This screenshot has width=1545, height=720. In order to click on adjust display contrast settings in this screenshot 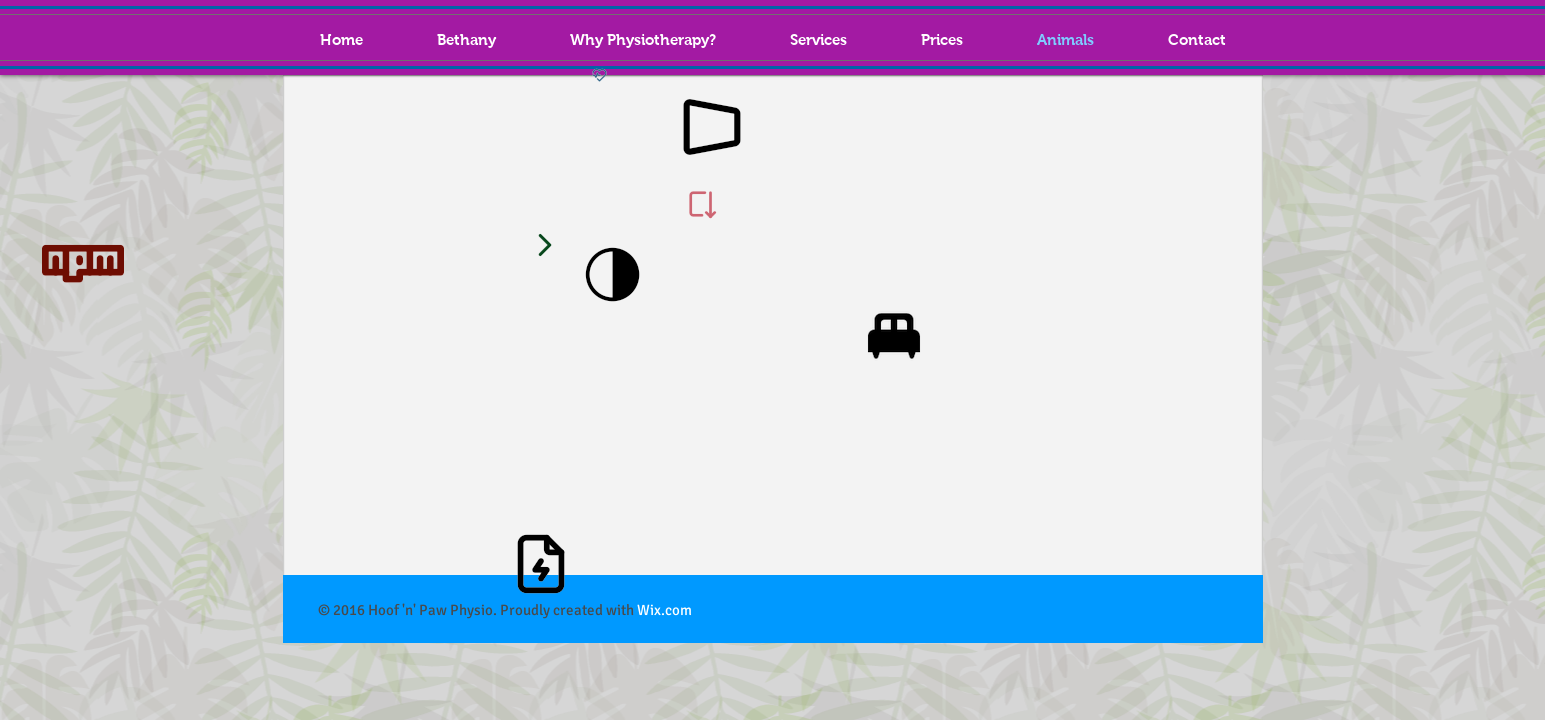, I will do `click(612, 274)`.